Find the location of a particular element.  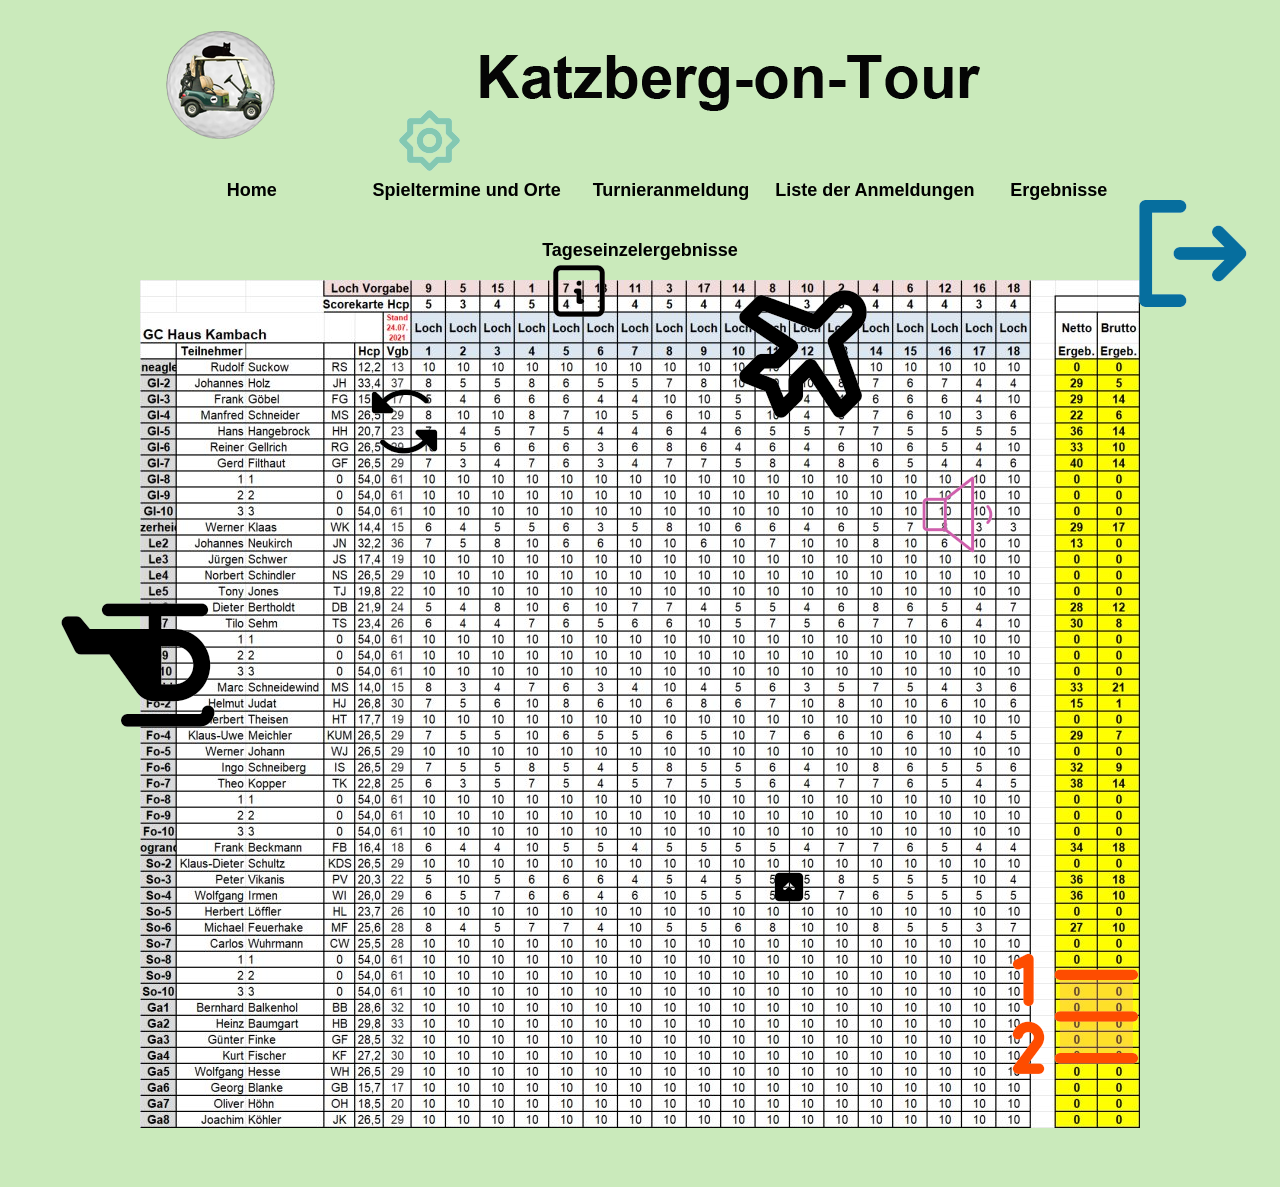

create a numbered list is located at coordinates (1075, 1016).